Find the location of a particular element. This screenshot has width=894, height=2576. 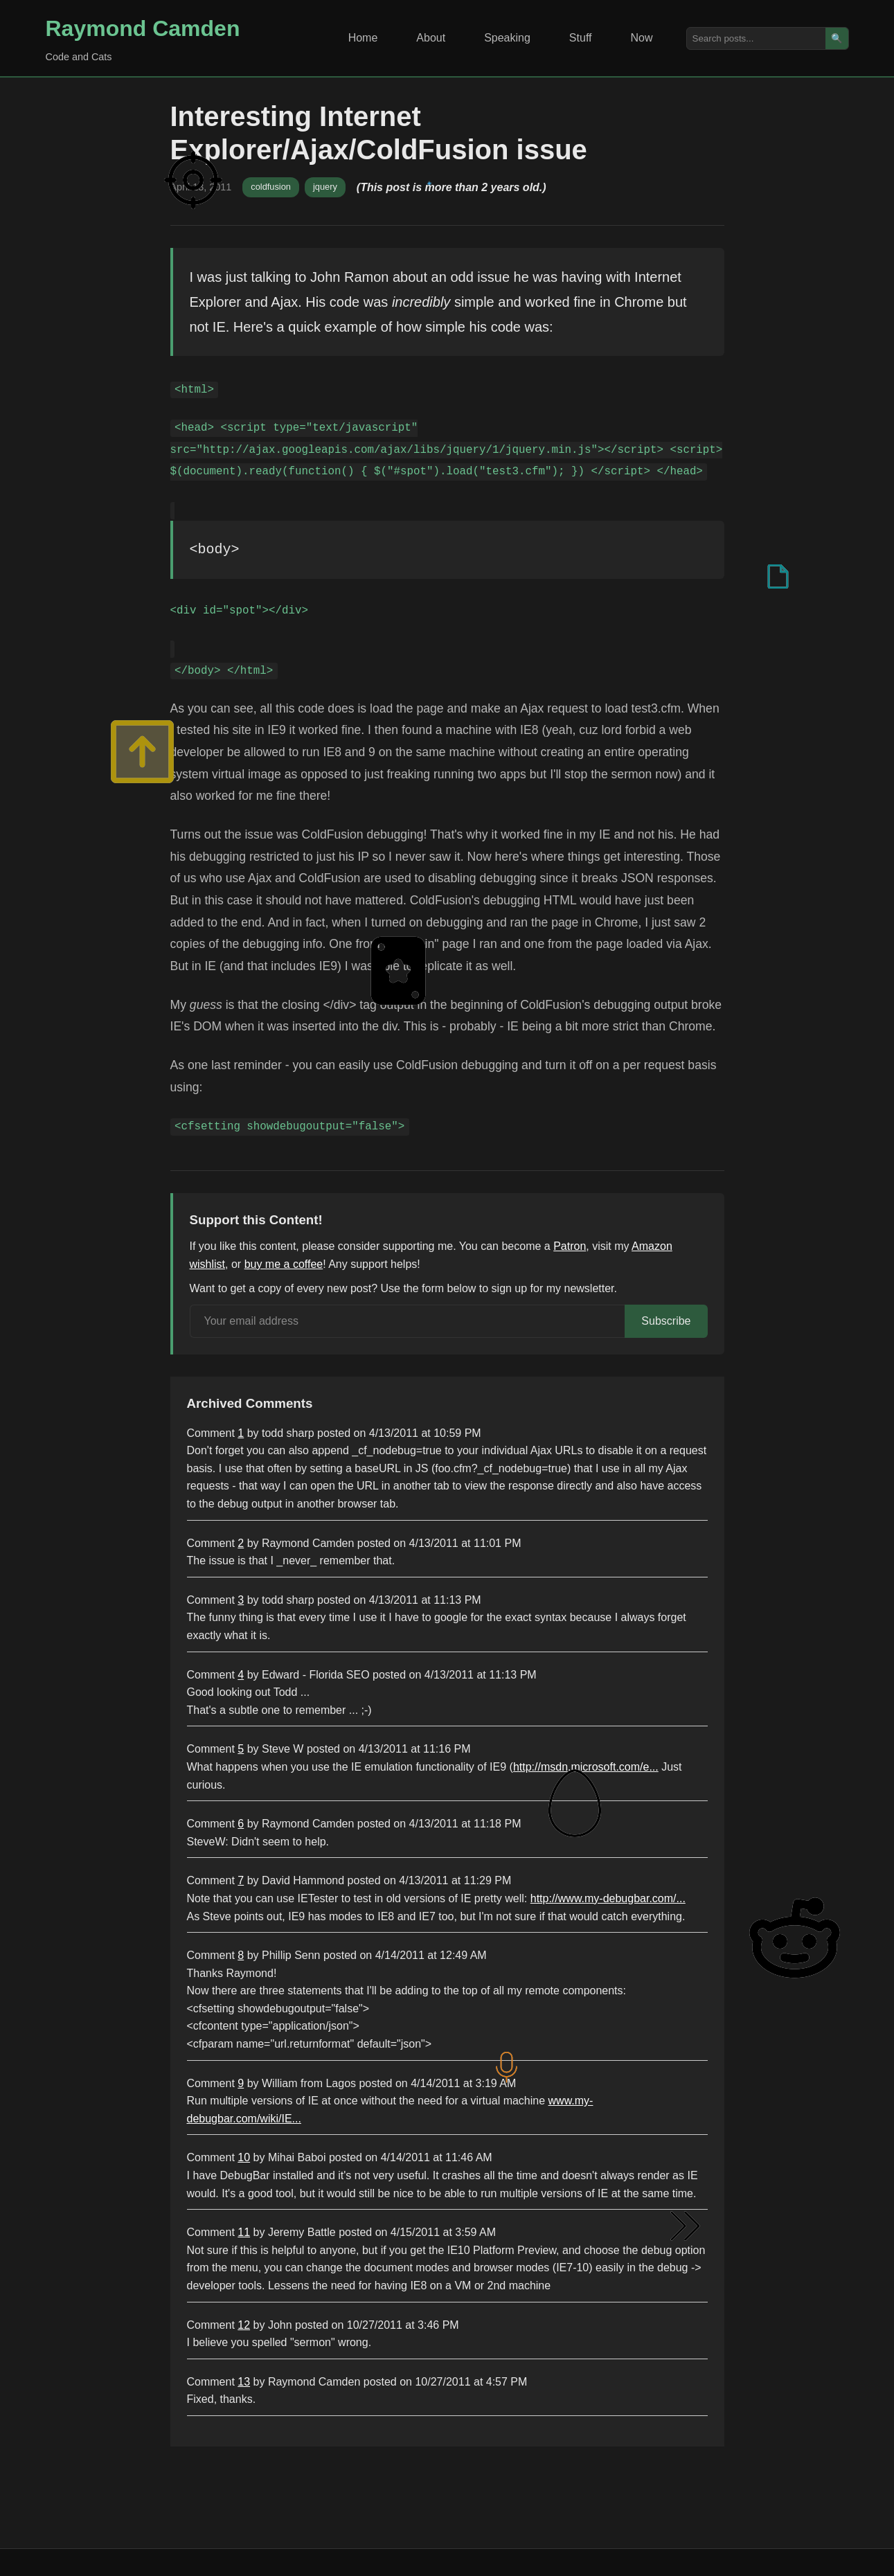

upload a file or content is located at coordinates (142, 751).